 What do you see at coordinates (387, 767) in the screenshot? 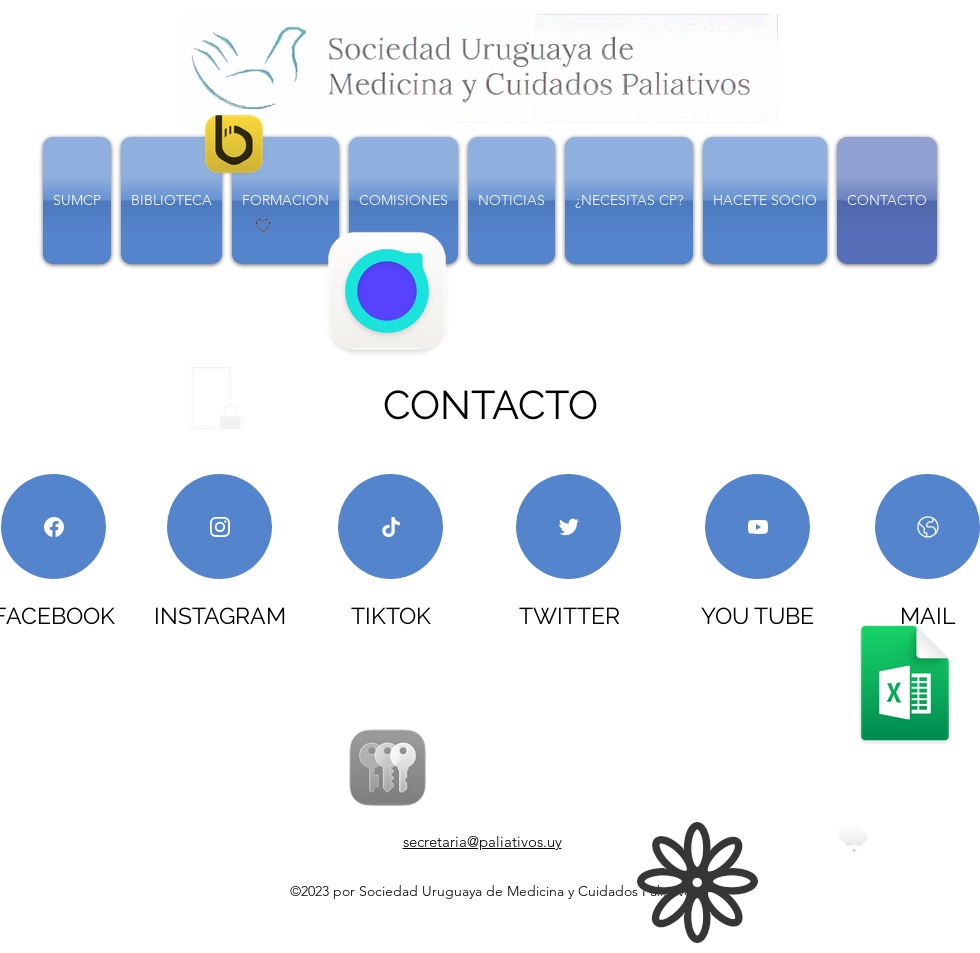
I see `open the passwords app to manage saved credentials` at bounding box center [387, 767].